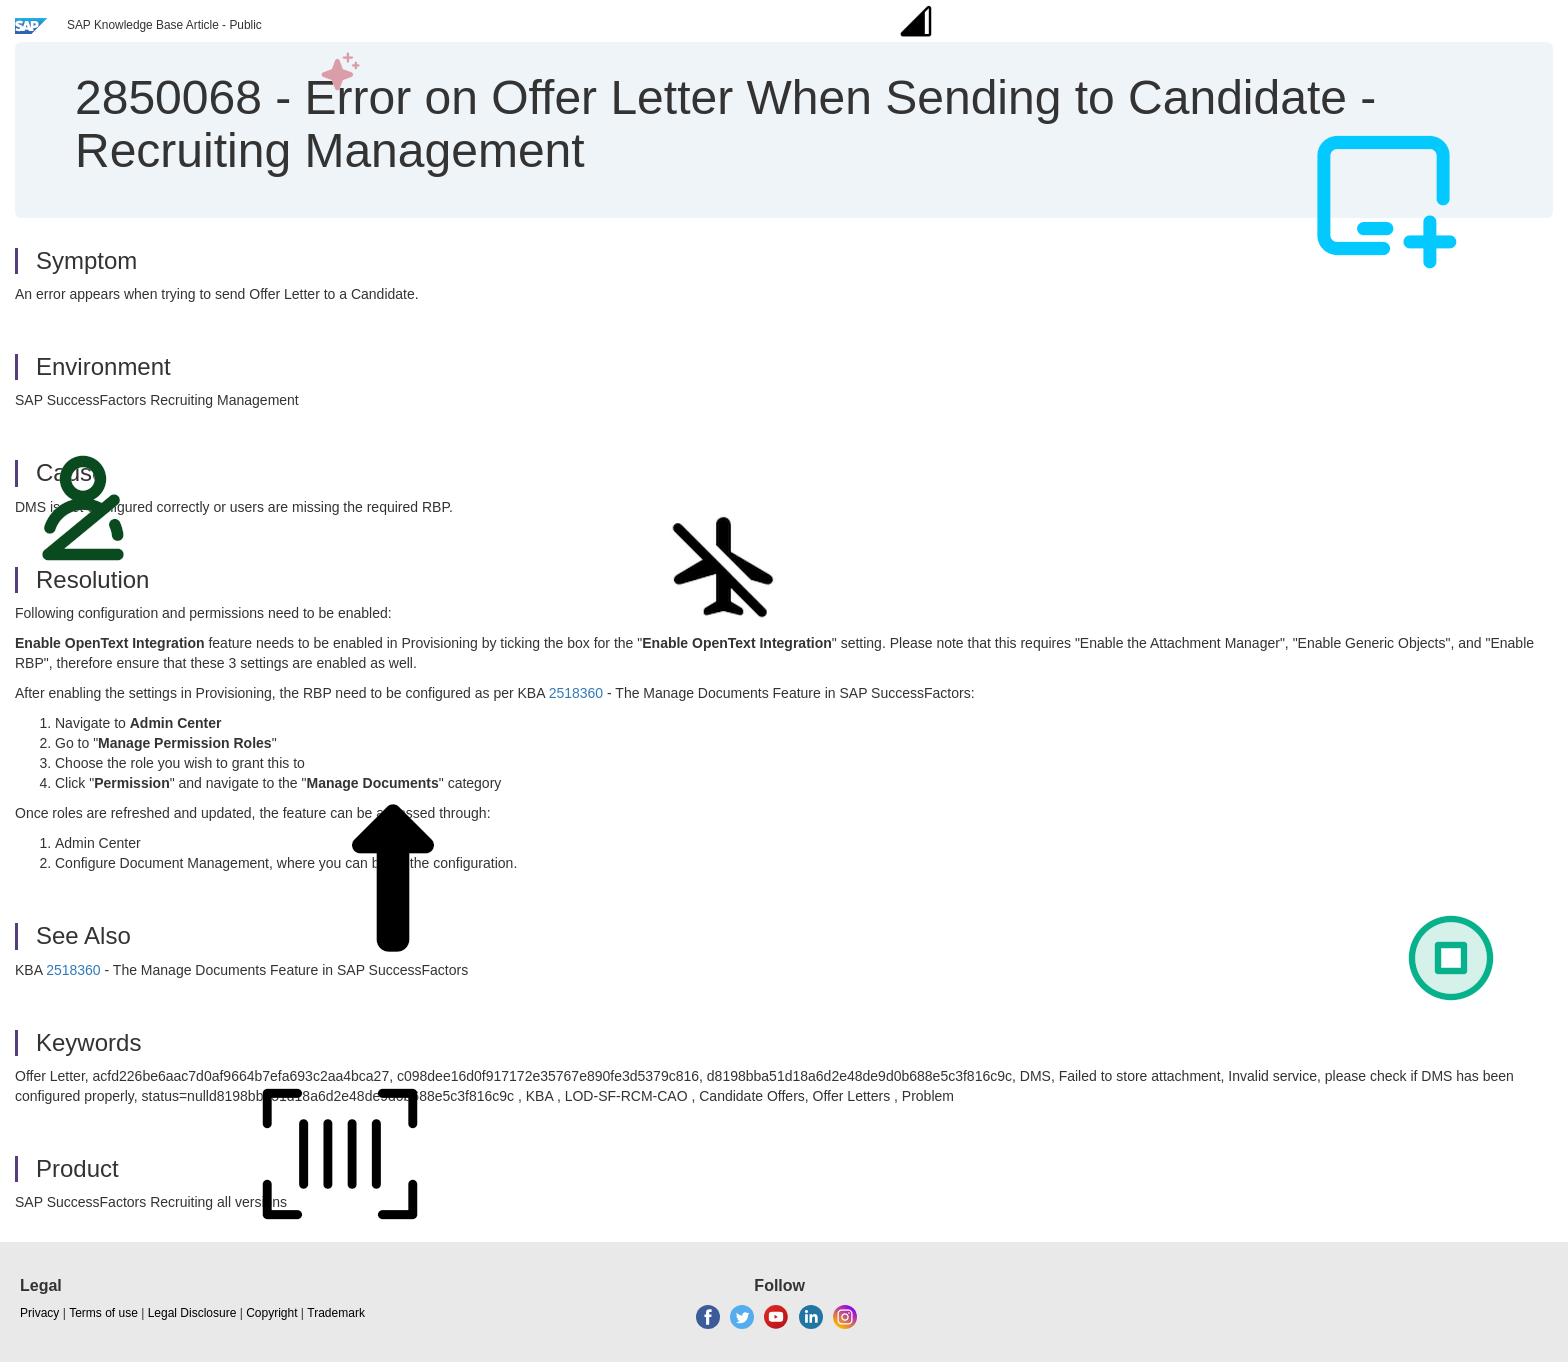 The height and width of the screenshot is (1362, 1568). What do you see at coordinates (340, 1154) in the screenshot?
I see `scan a barcode` at bounding box center [340, 1154].